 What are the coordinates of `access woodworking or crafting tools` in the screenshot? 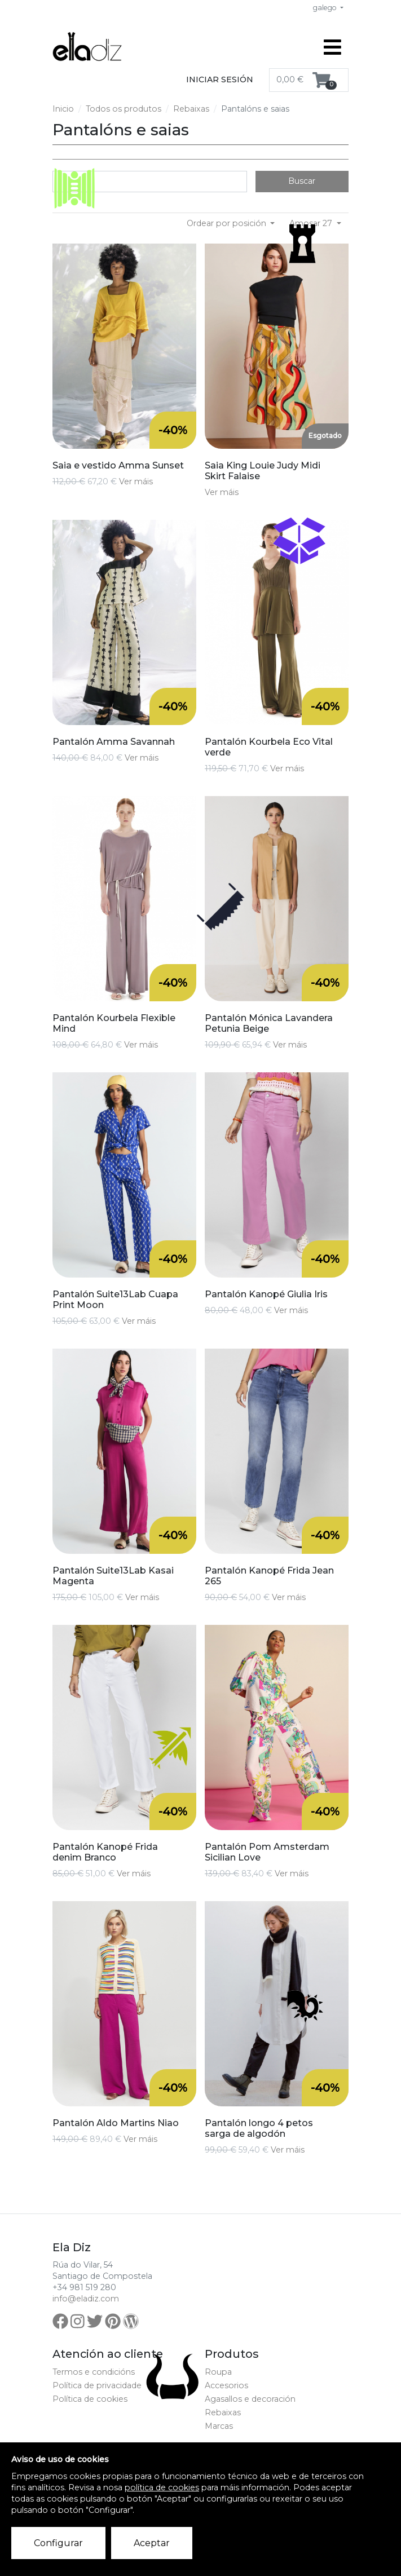 It's located at (221, 907).